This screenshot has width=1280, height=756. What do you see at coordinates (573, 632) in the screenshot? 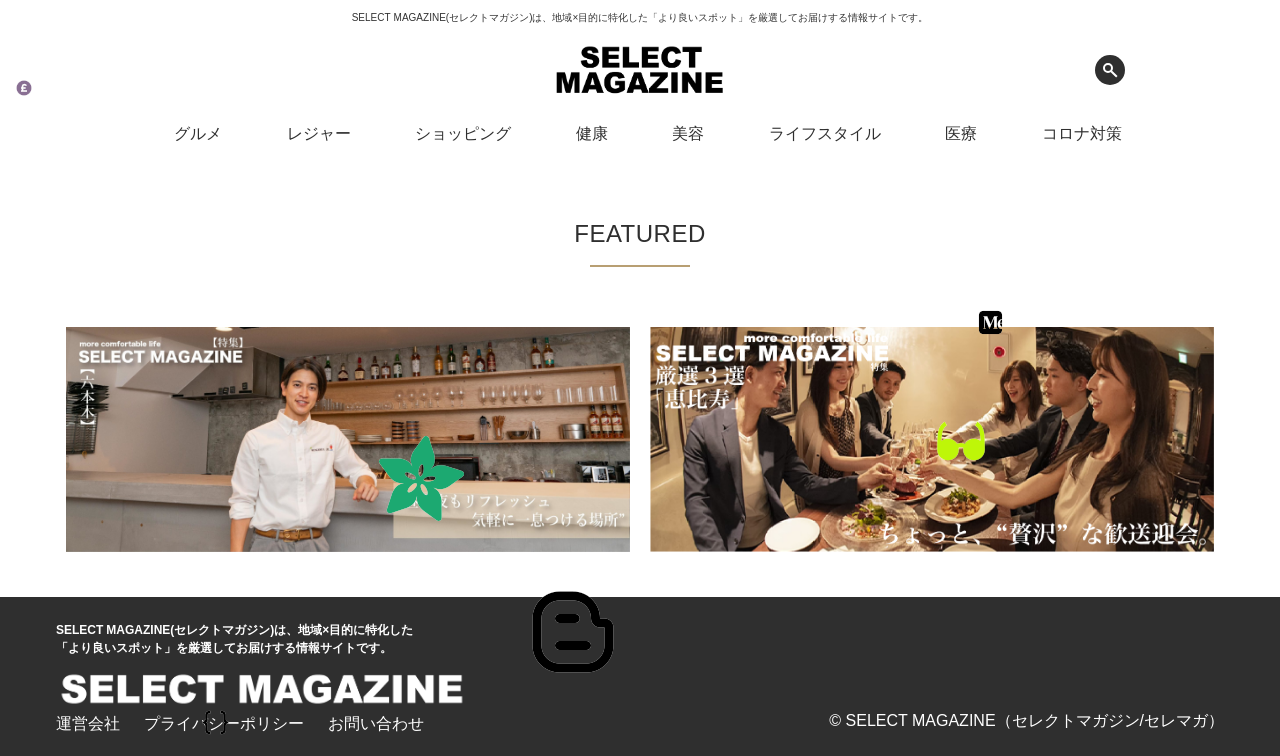
I see `open Blogger app` at bounding box center [573, 632].